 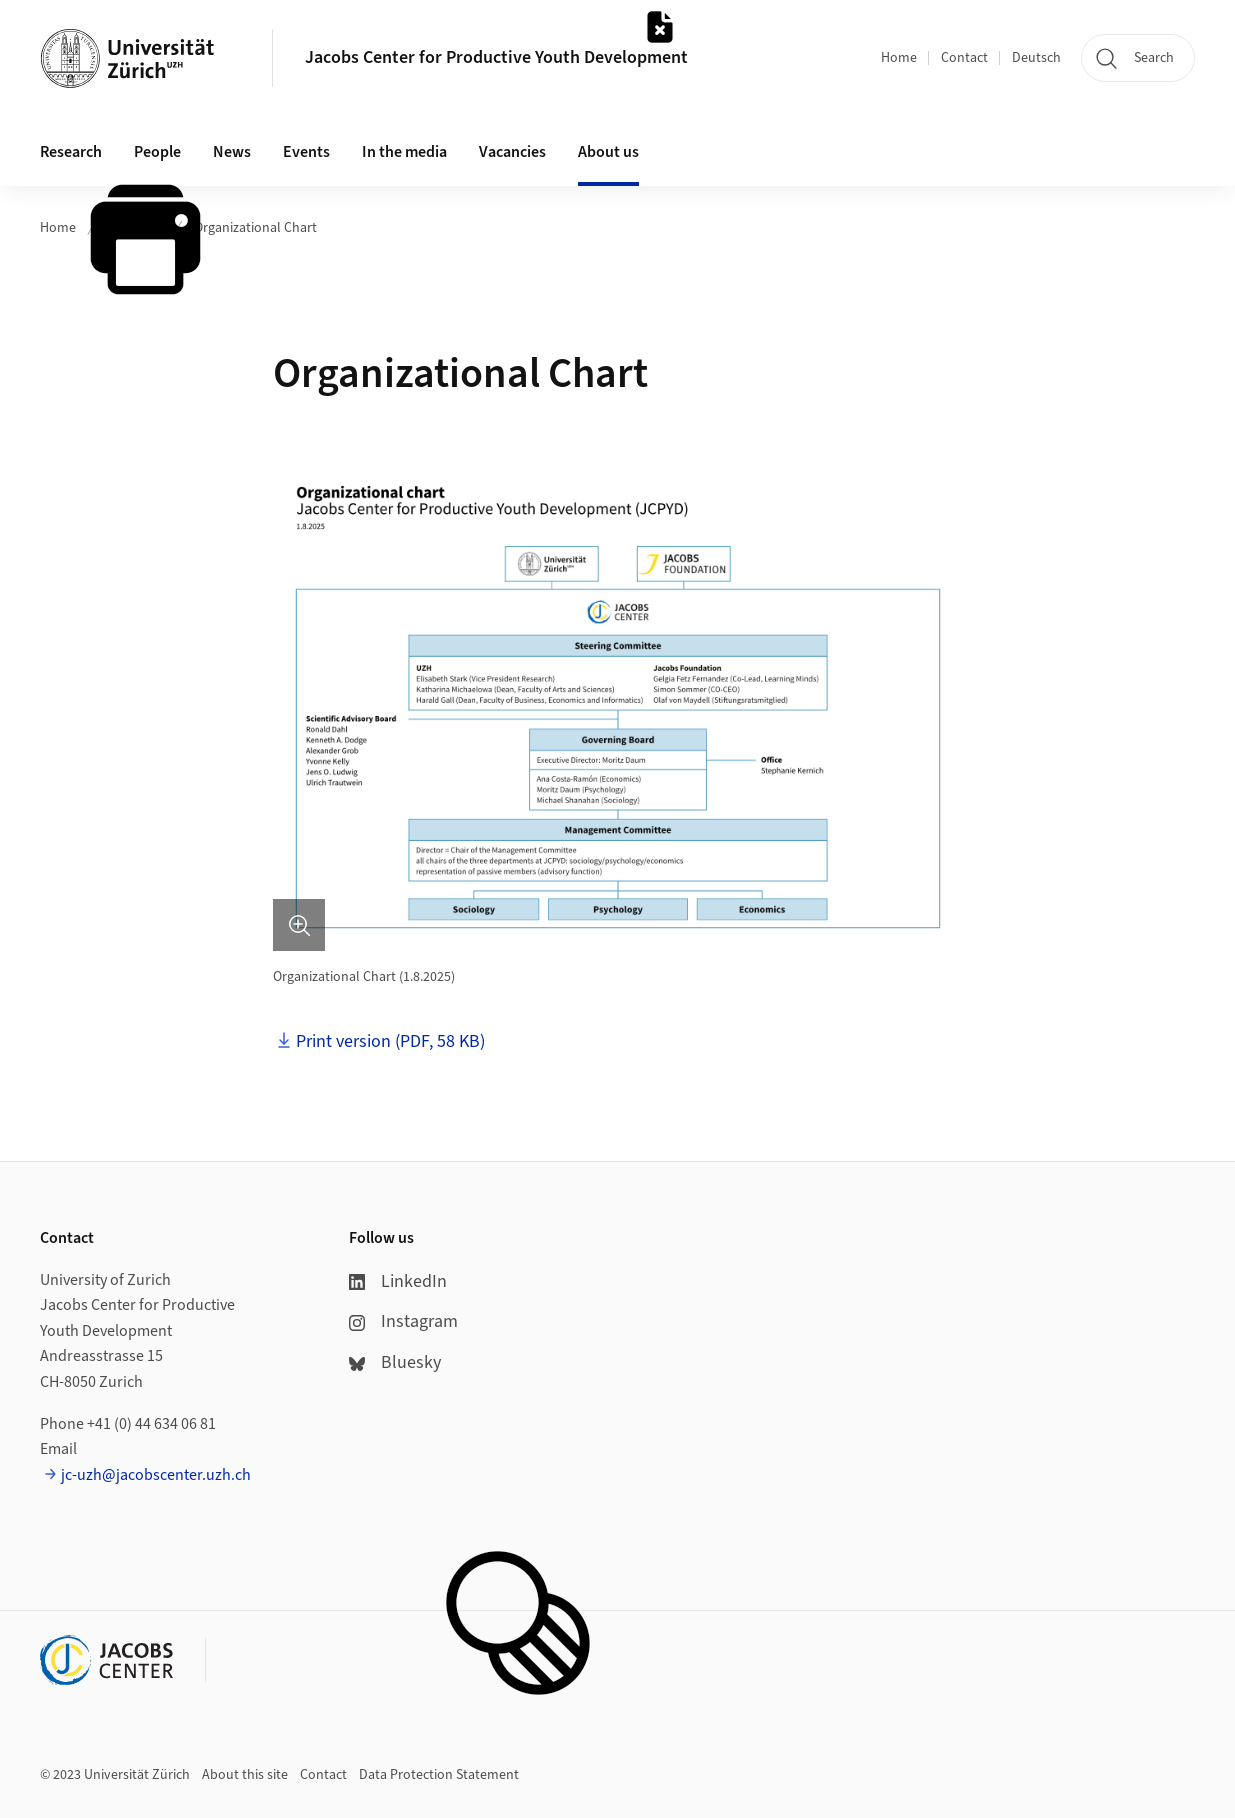 I want to click on print this document, so click(x=145, y=239).